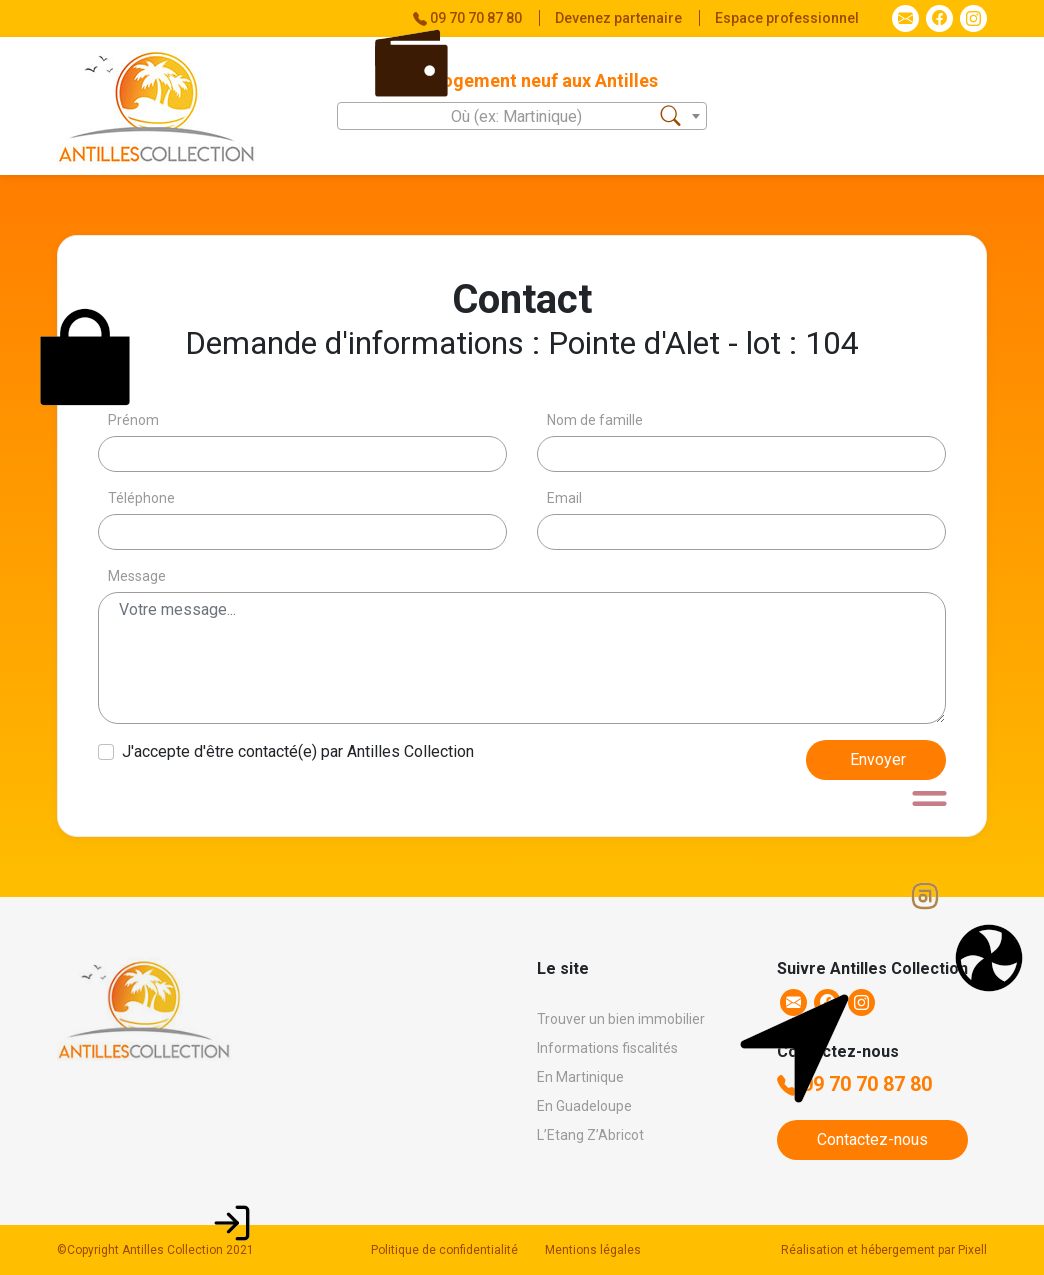 The height and width of the screenshot is (1275, 1044). I want to click on abstract design platform logo, so click(925, 896).